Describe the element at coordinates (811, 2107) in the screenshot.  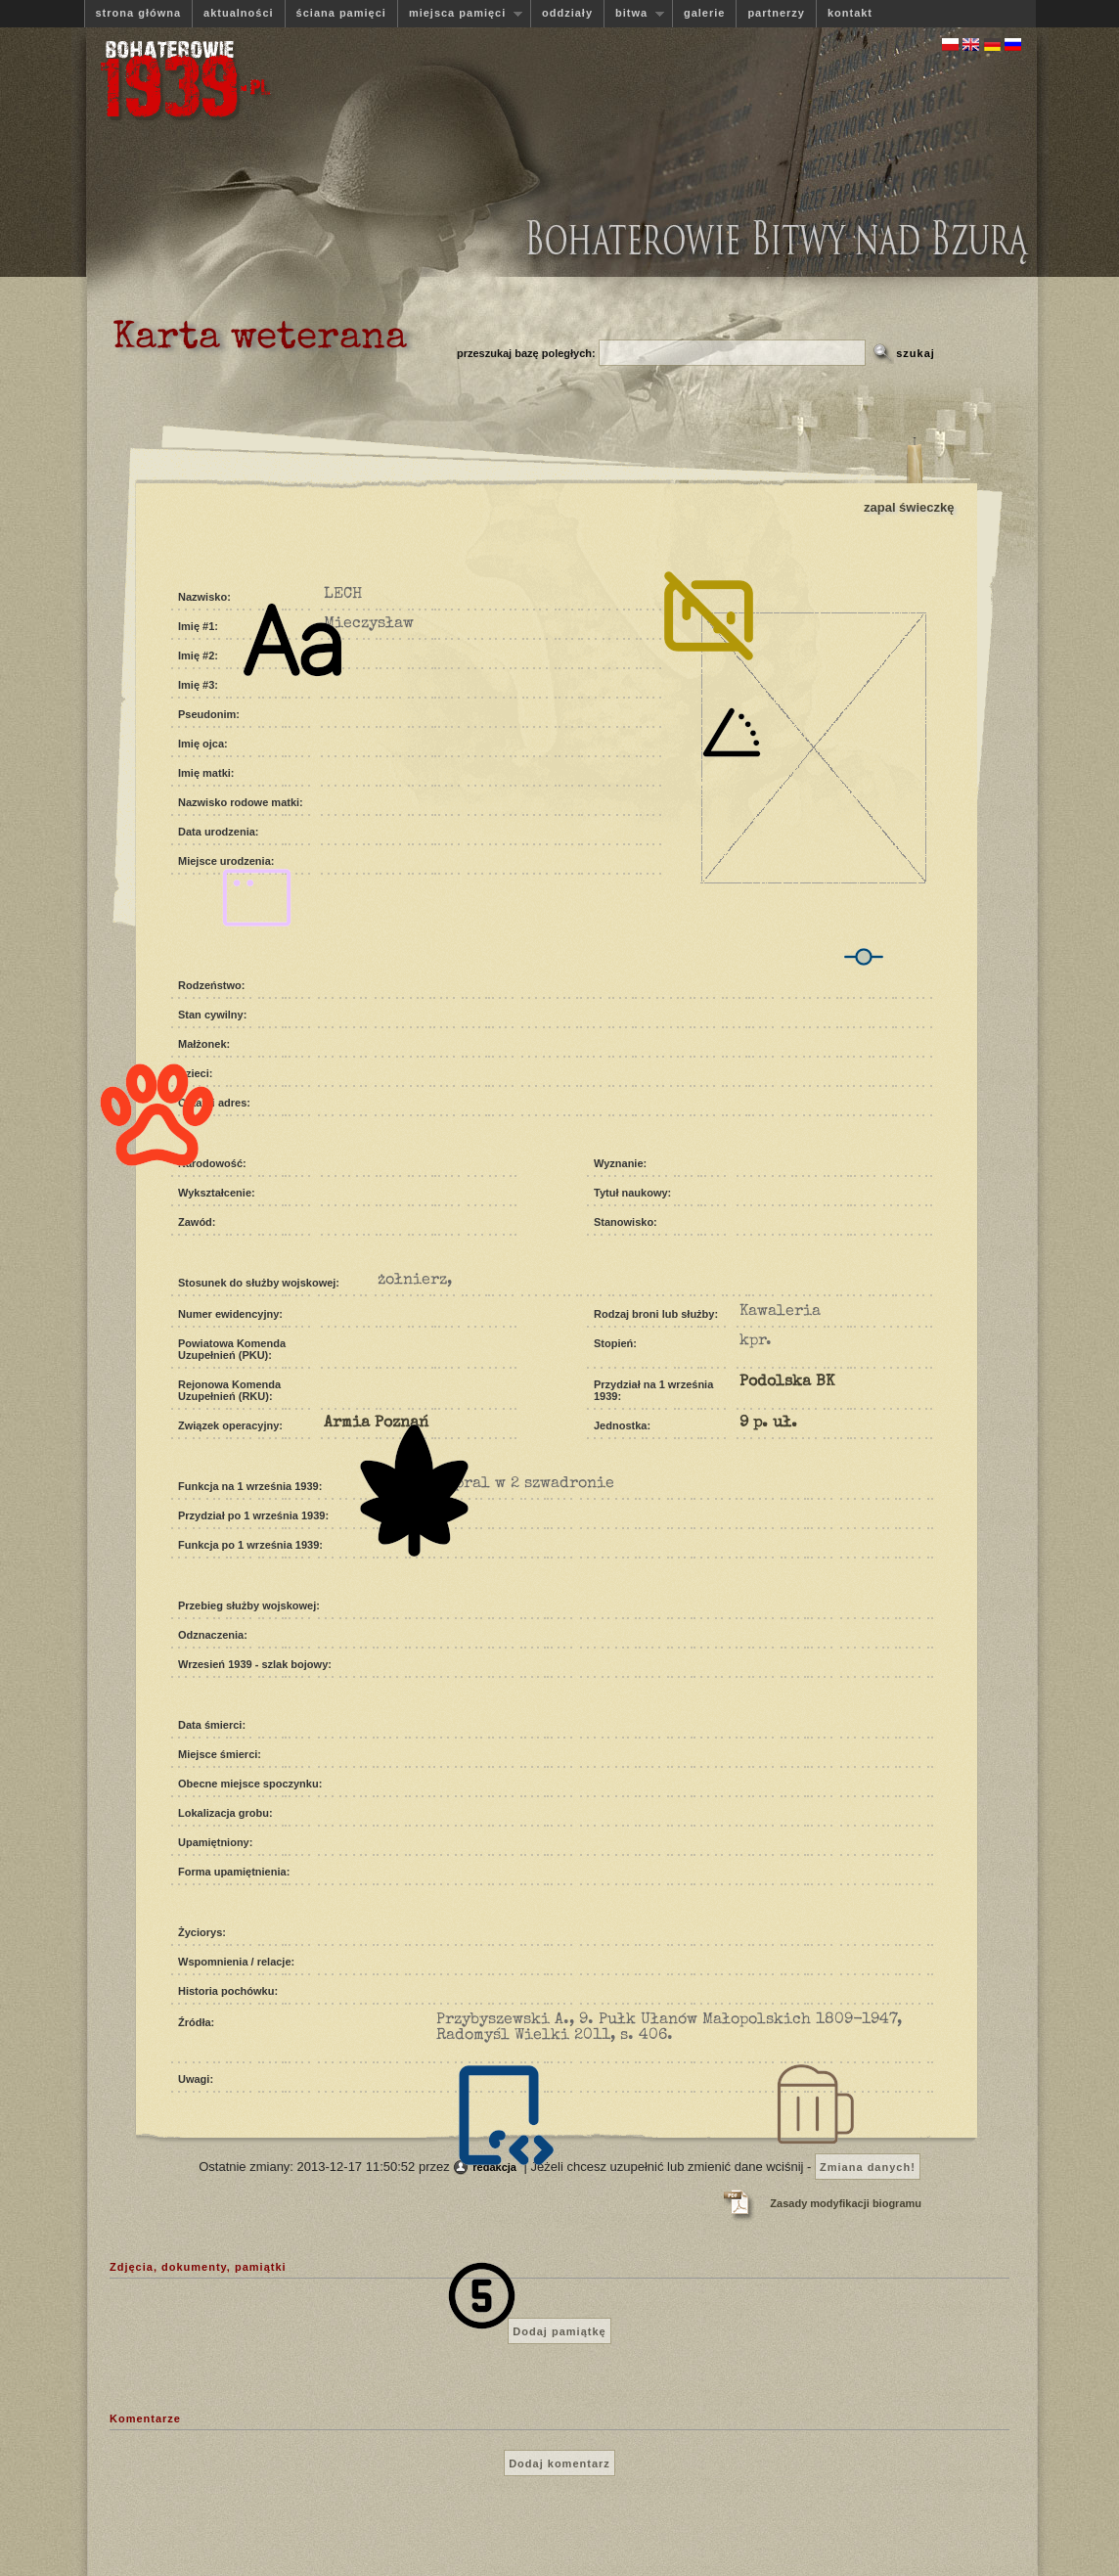
I see `browse nearby bars or pubs` at that location.